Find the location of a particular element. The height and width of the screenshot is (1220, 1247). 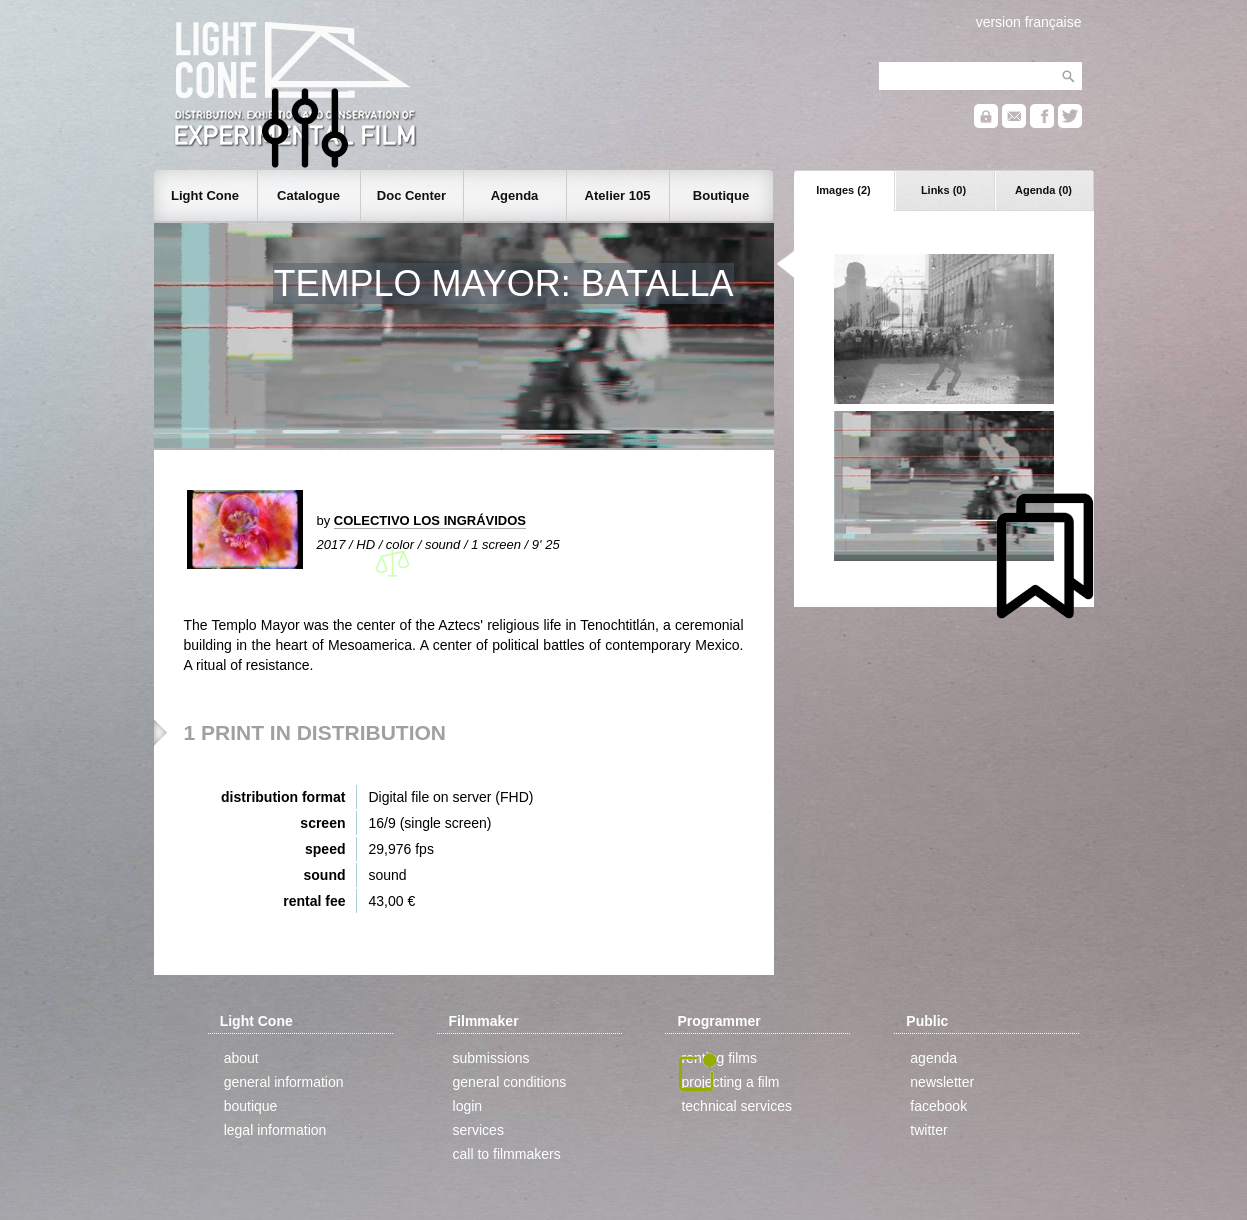

view all saved bookmarks is located at coordinates (1045, 556).